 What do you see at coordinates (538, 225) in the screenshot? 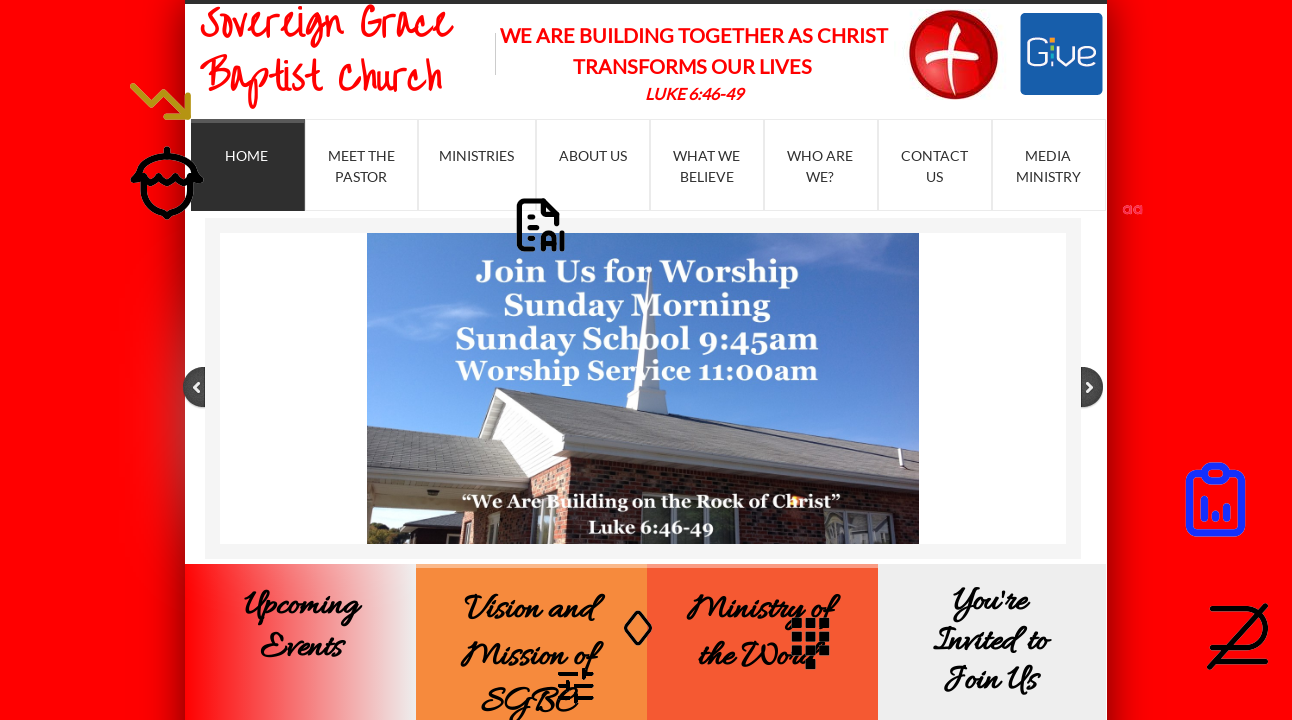
I see `open AI-generated document` at bounding box center [538, 225].